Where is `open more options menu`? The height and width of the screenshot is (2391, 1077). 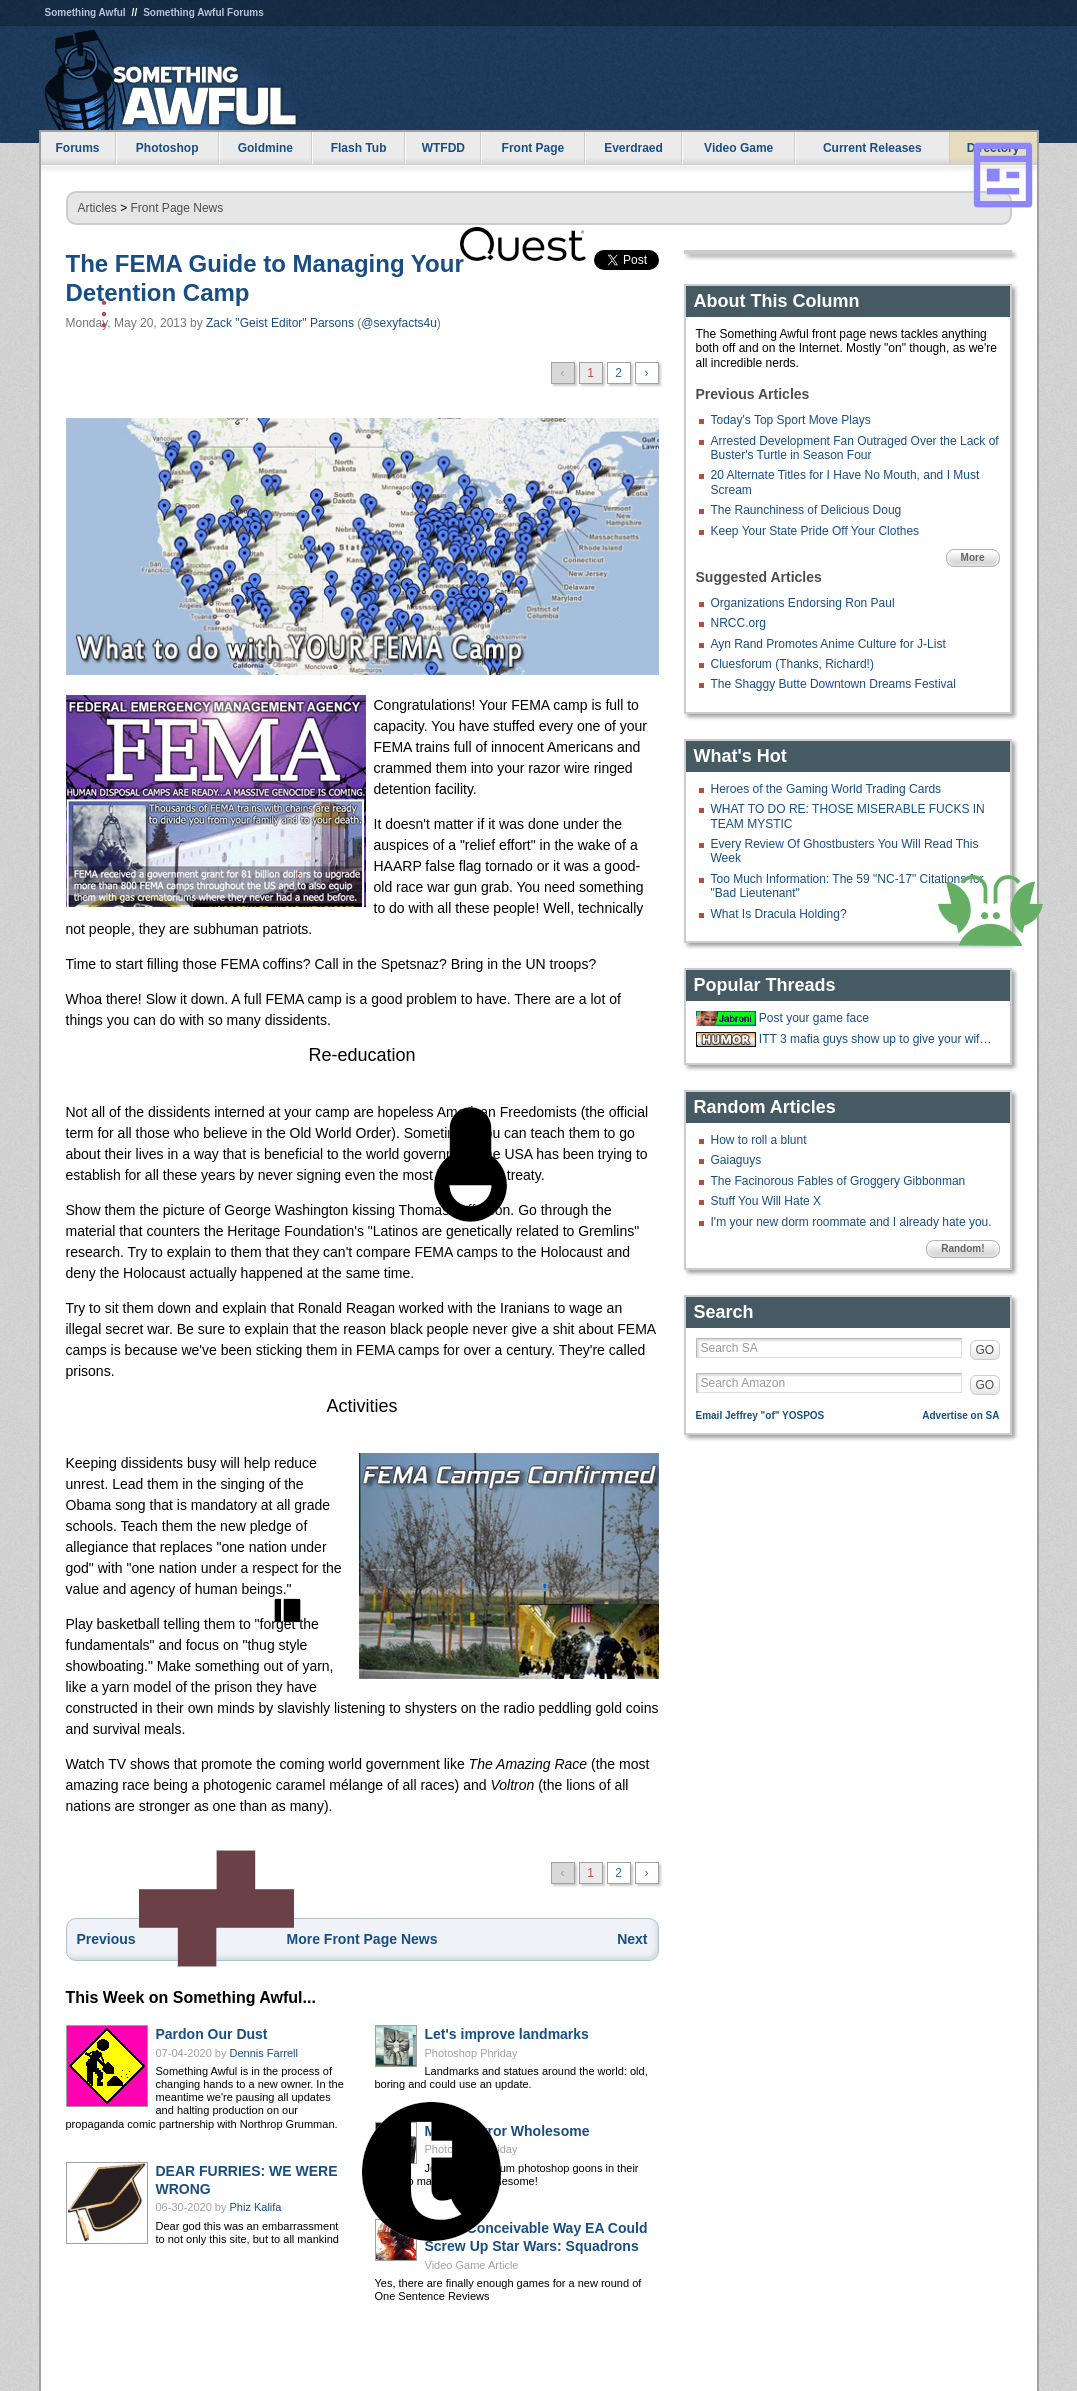
open more options menu is located at coordinates (104, 314).